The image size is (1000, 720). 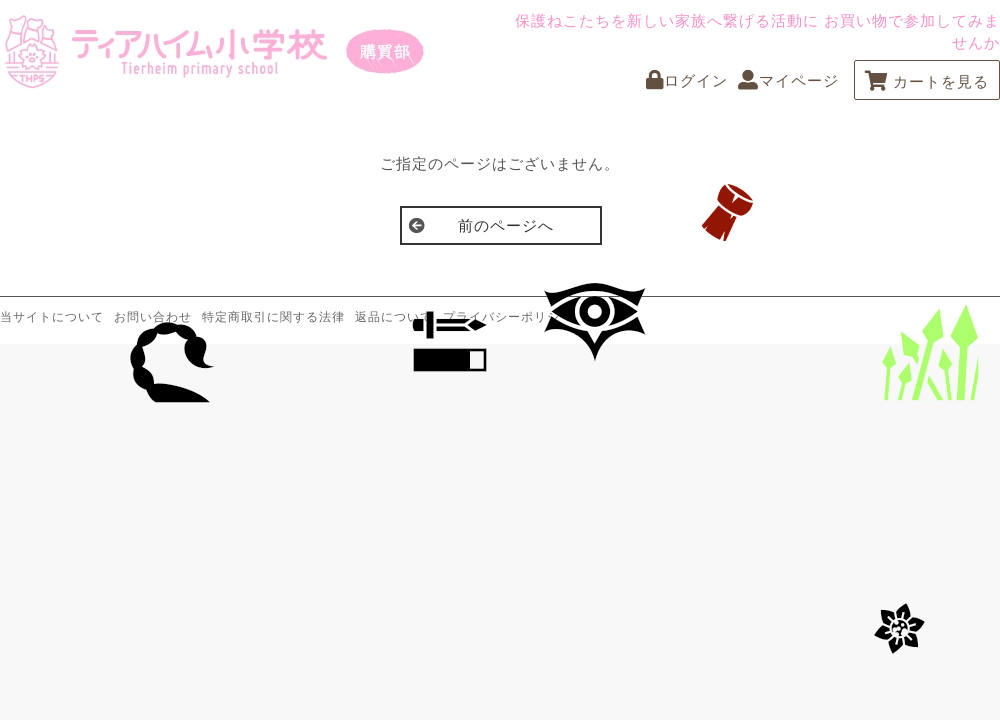 What do you see at coordinates (899, 628) in the screenshot?
I see `decorative flower element for game UI` at bounding box center [899, 628].